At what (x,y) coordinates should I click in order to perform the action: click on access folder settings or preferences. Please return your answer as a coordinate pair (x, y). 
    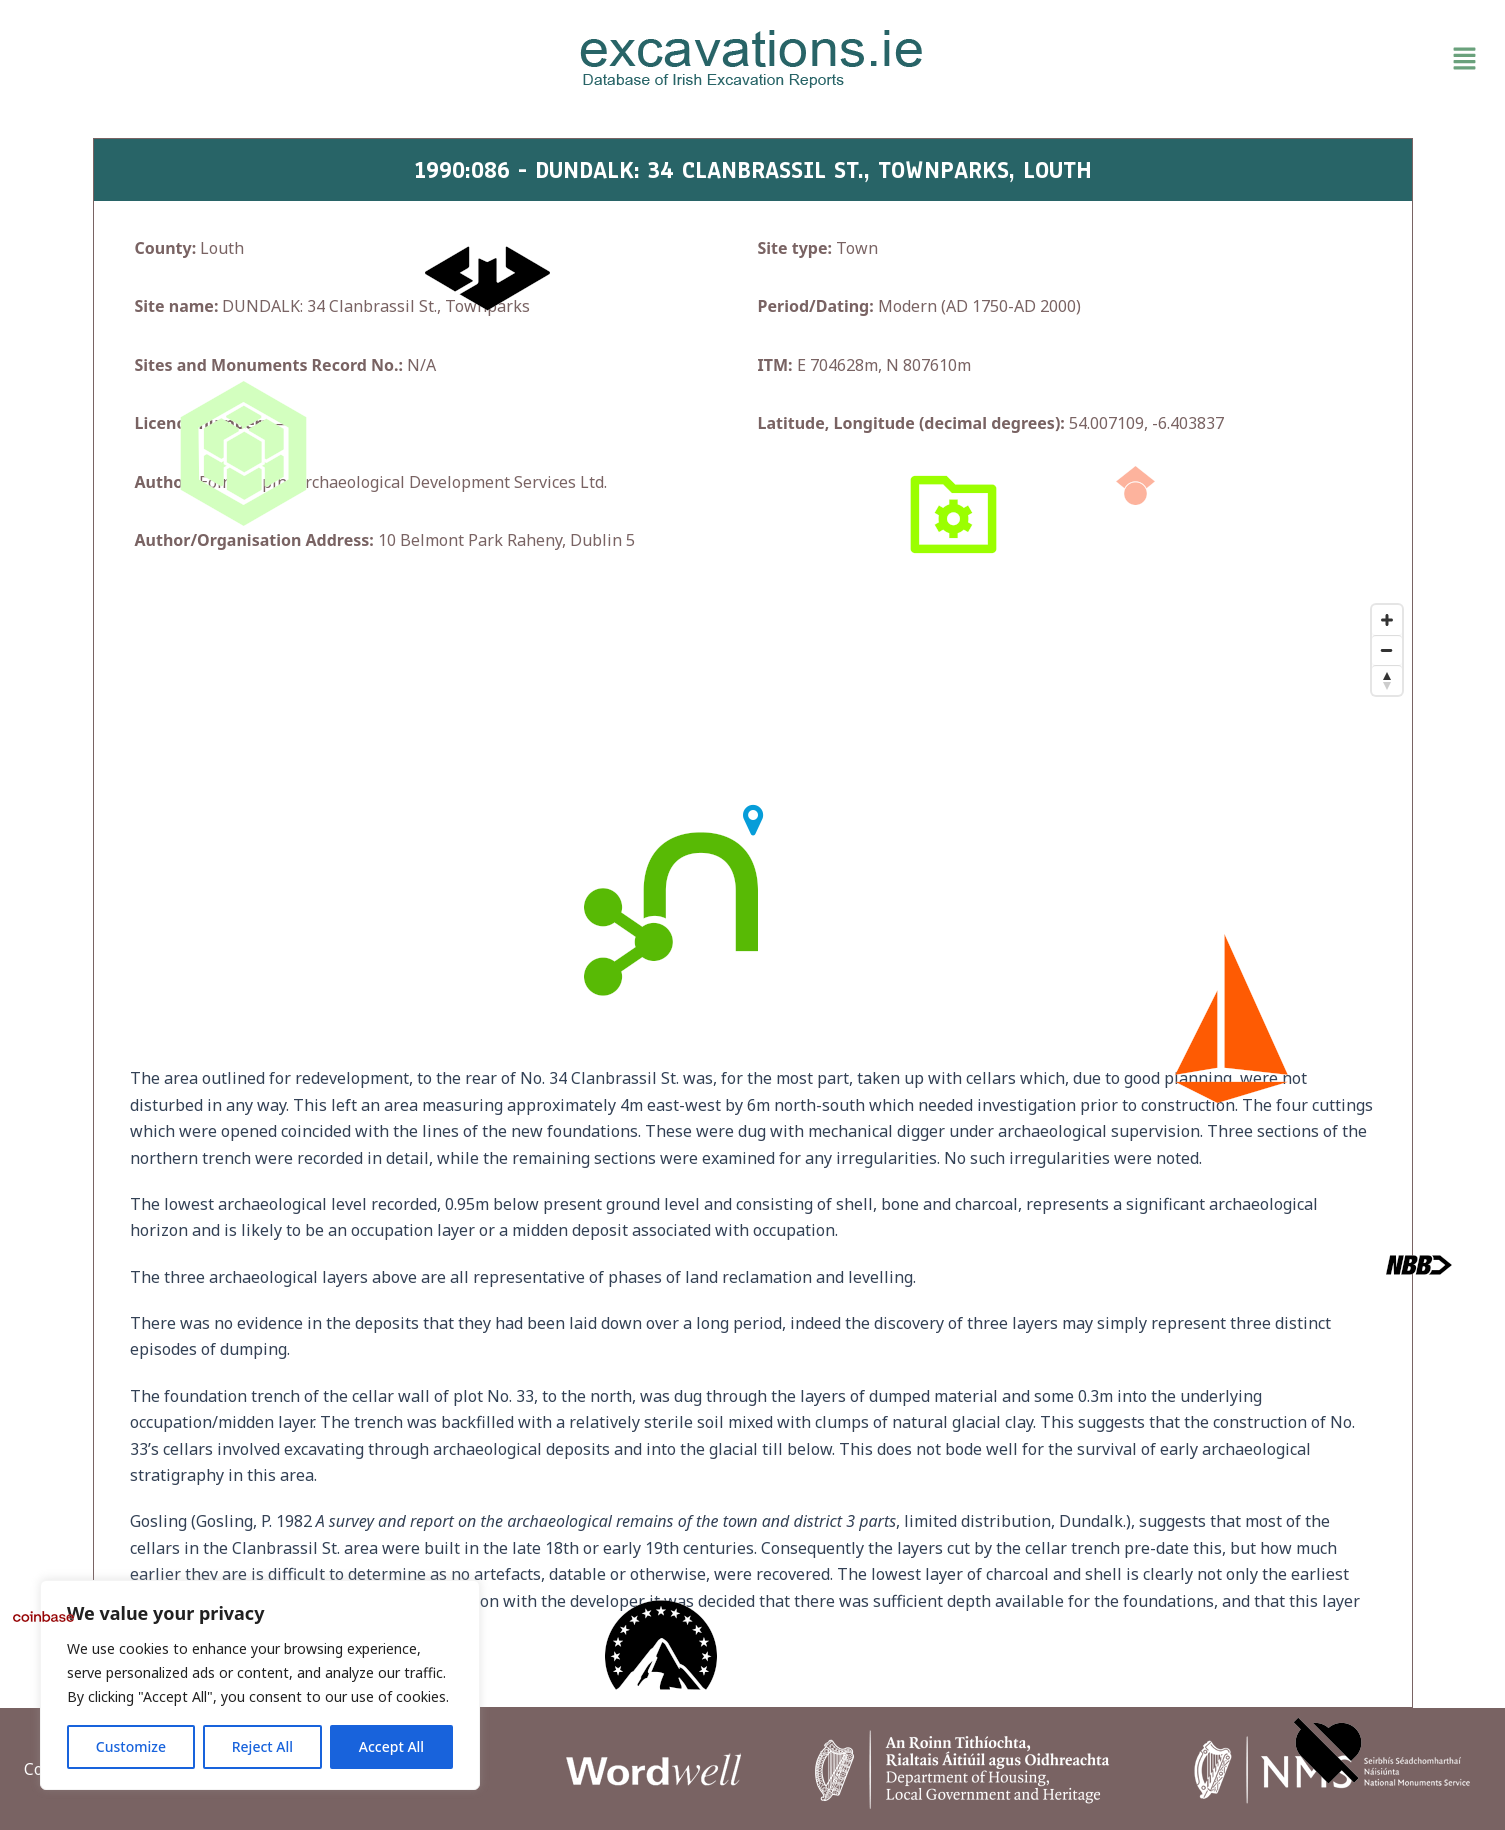
    Looking at the image, I should click on (953, 514).